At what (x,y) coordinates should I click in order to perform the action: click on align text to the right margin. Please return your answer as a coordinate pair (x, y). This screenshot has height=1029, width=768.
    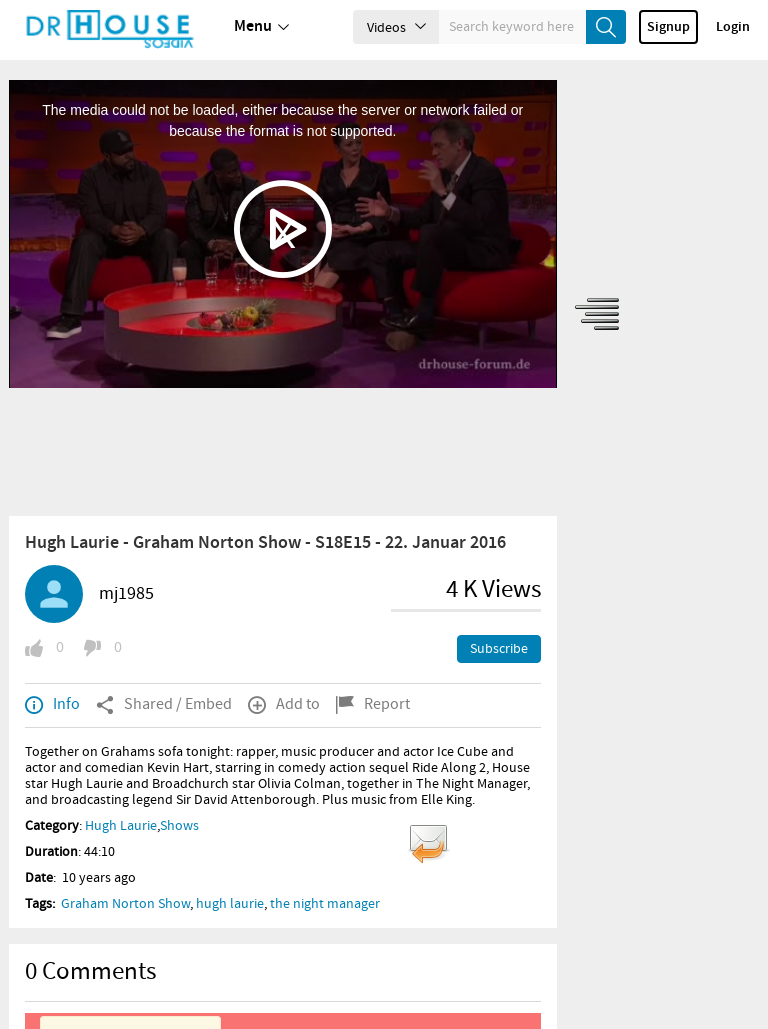
    Looking at the image, I should click on (597, 314).